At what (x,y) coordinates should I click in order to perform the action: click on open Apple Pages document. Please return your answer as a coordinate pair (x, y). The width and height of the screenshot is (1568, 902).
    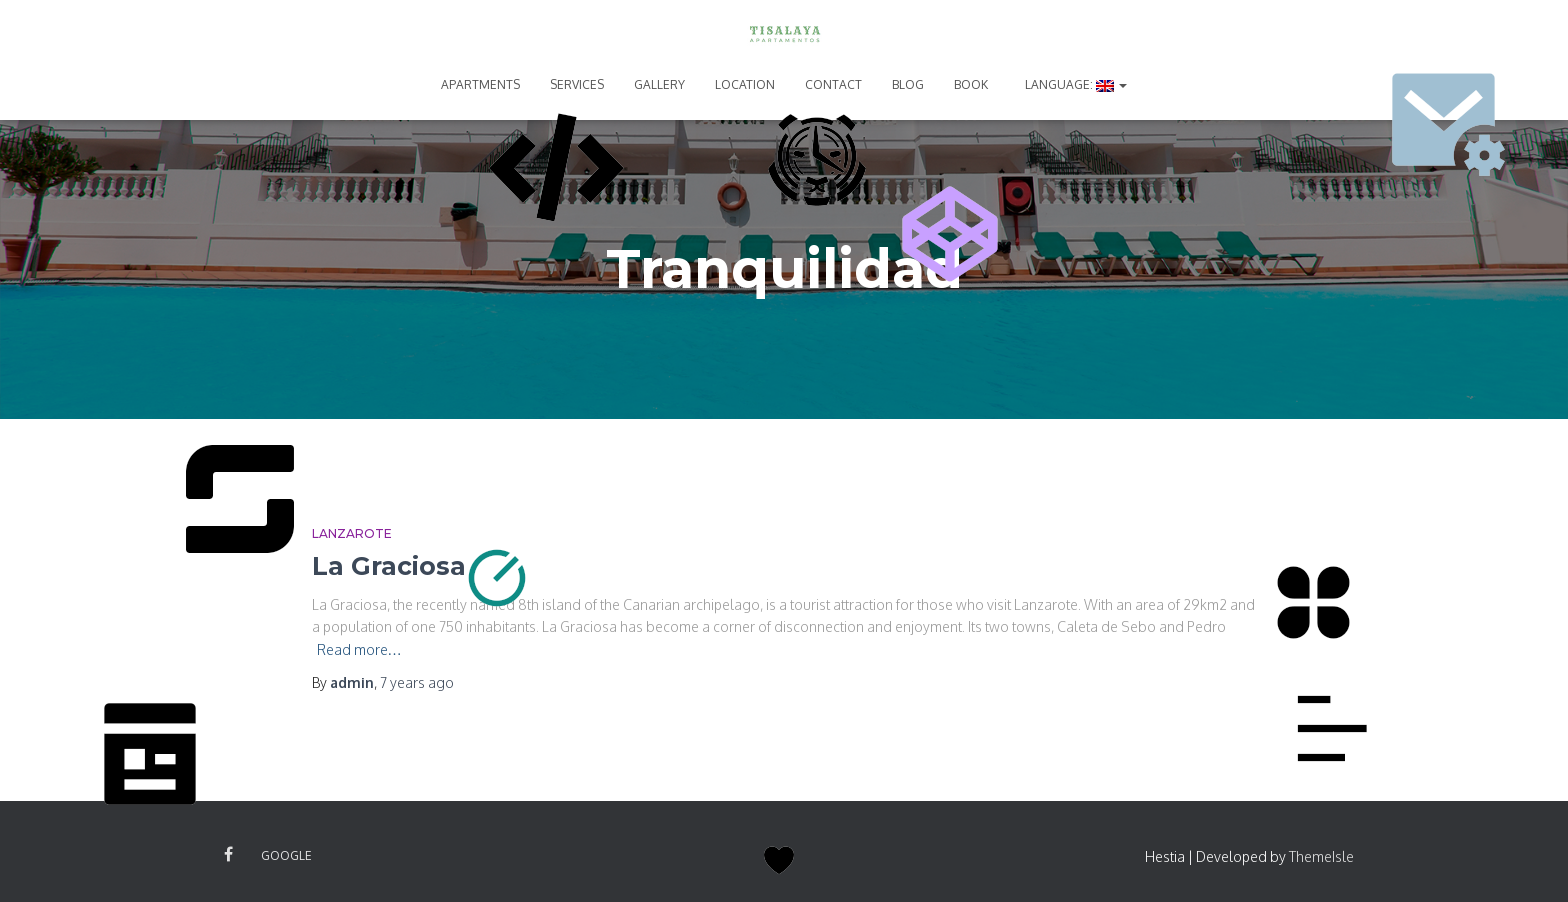
    Looking at the image, I should click on (150, 754).